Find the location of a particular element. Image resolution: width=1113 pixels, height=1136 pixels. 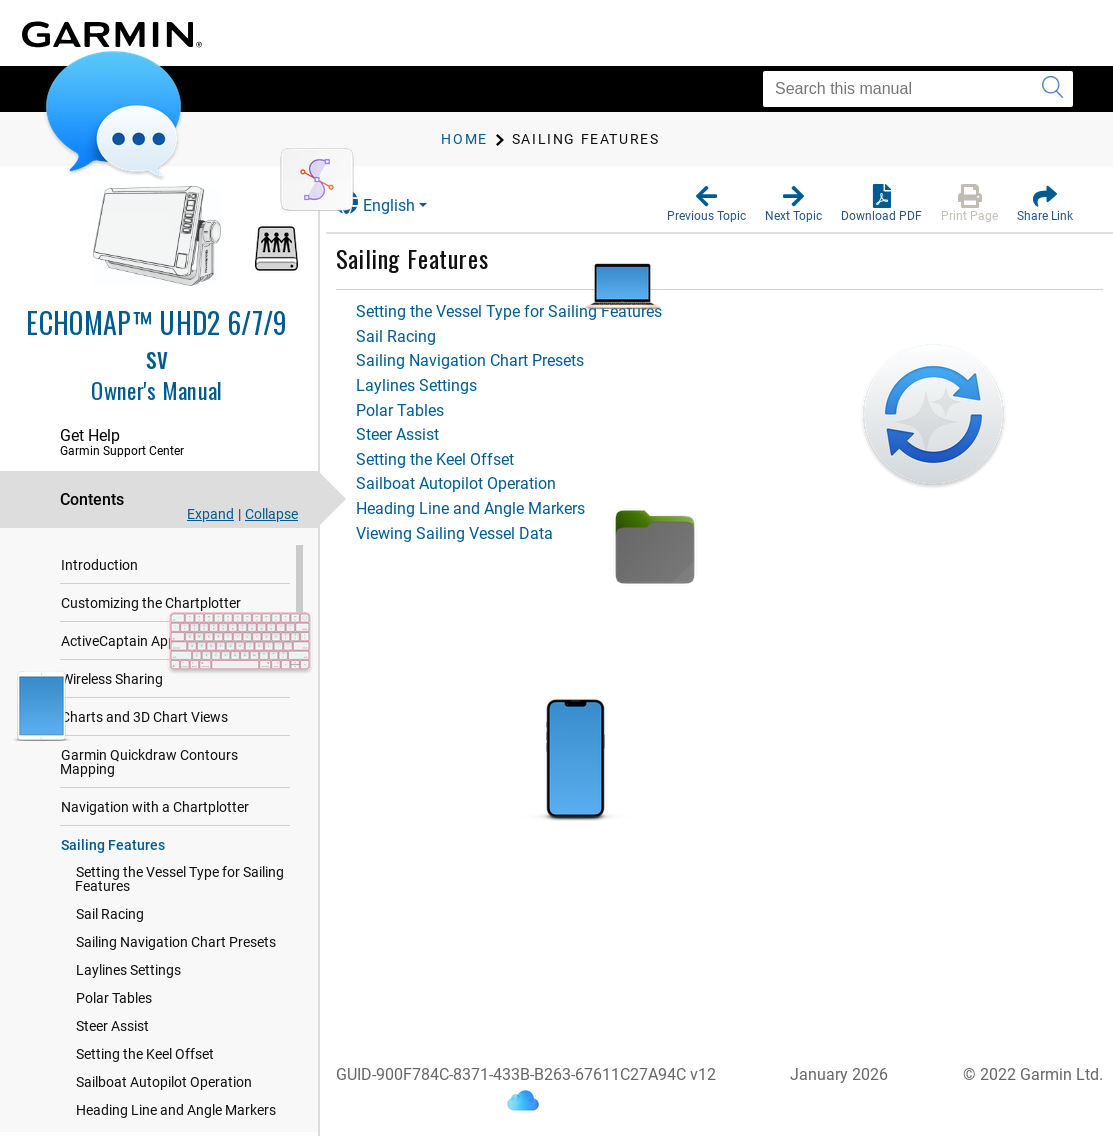

iPhone 16e device icon is located at coordinates (575, 760).